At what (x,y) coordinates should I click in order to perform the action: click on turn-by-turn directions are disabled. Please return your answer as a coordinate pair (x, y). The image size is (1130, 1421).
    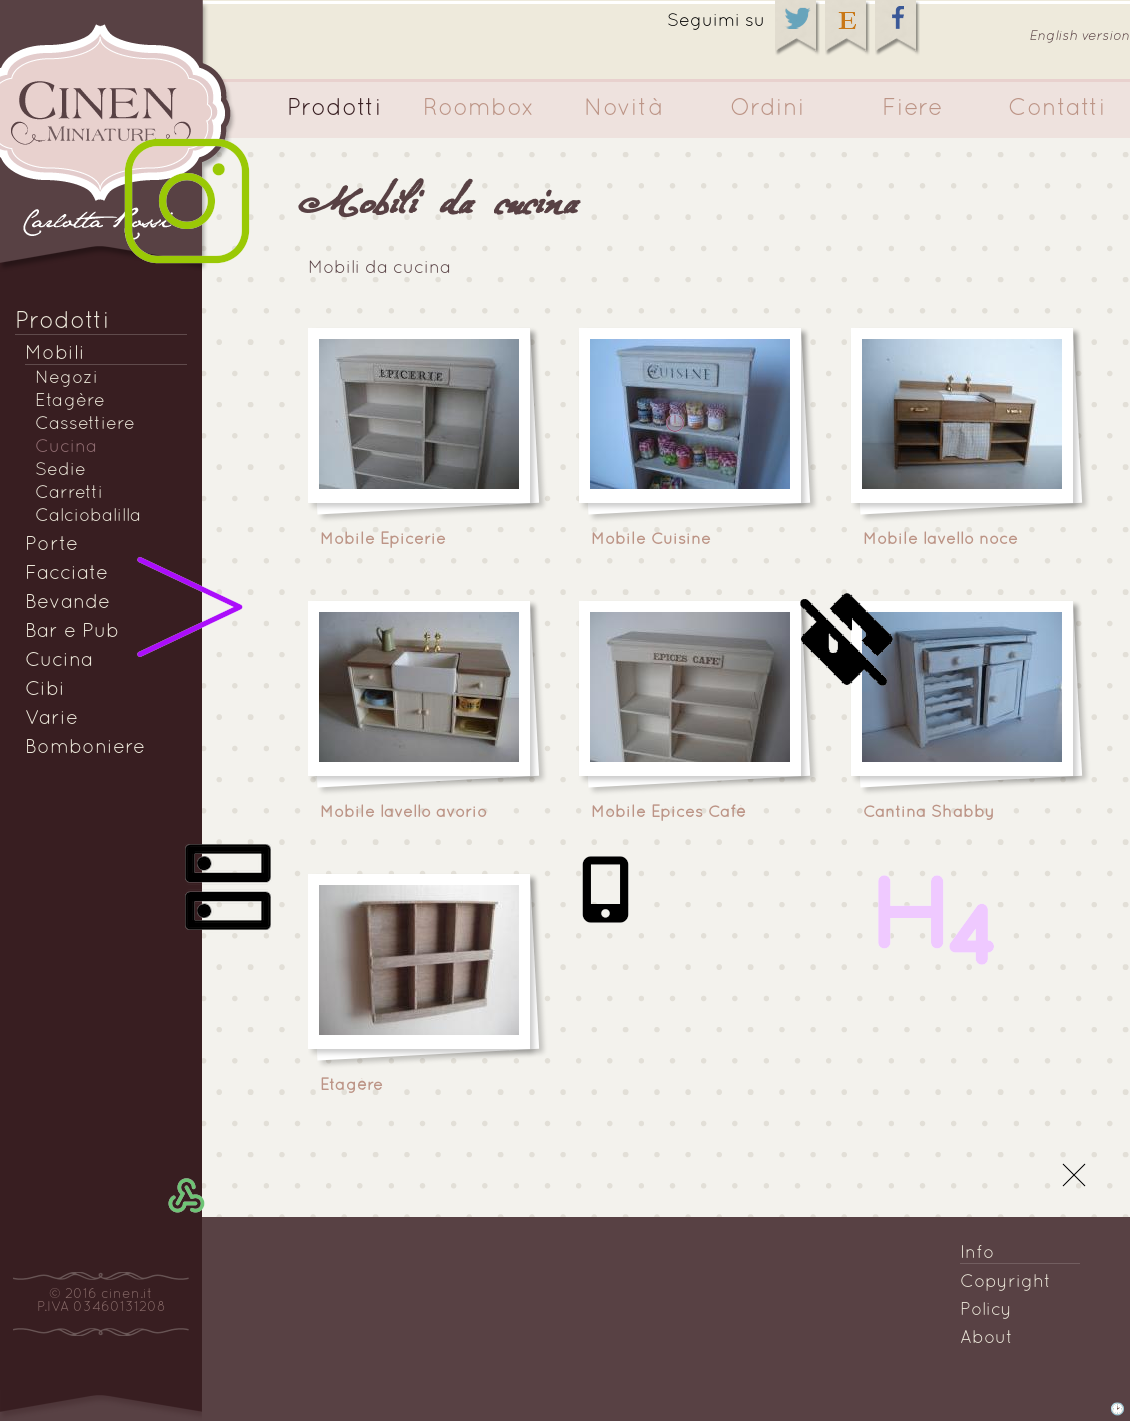
    Looking at the image, I should click on (847, 639).